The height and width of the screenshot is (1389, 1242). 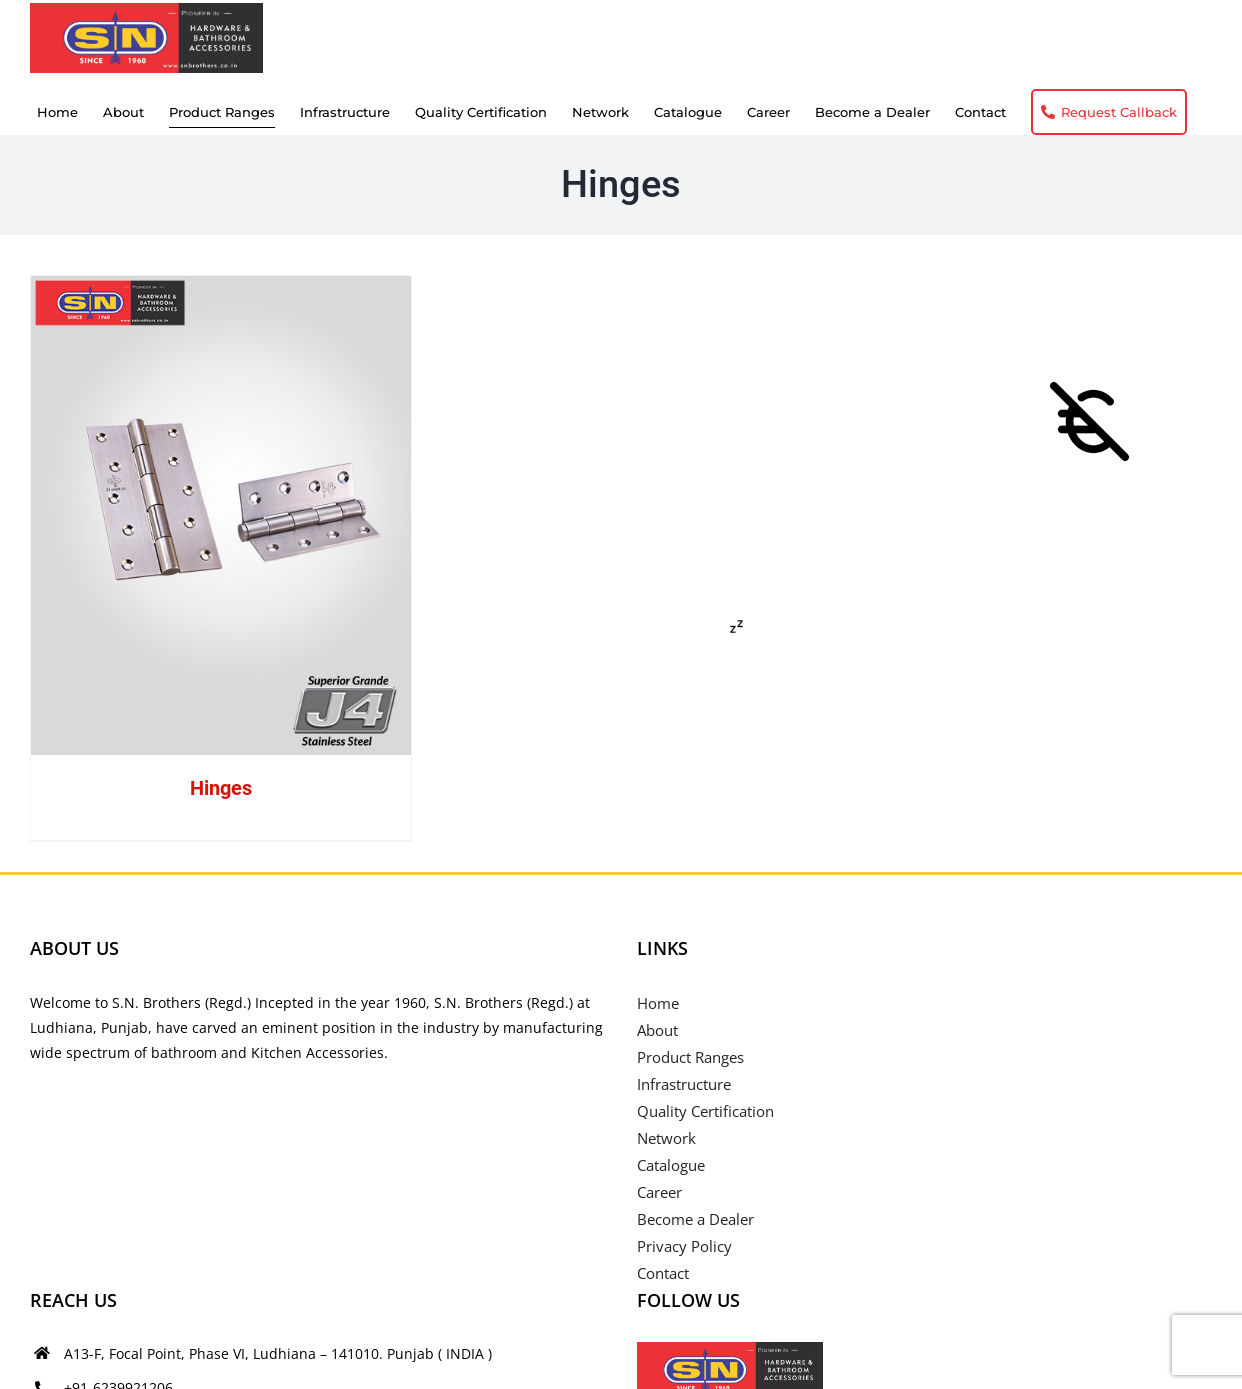 I want to click on indicates sleep mode or inactive state, so click(x=736, y=626).